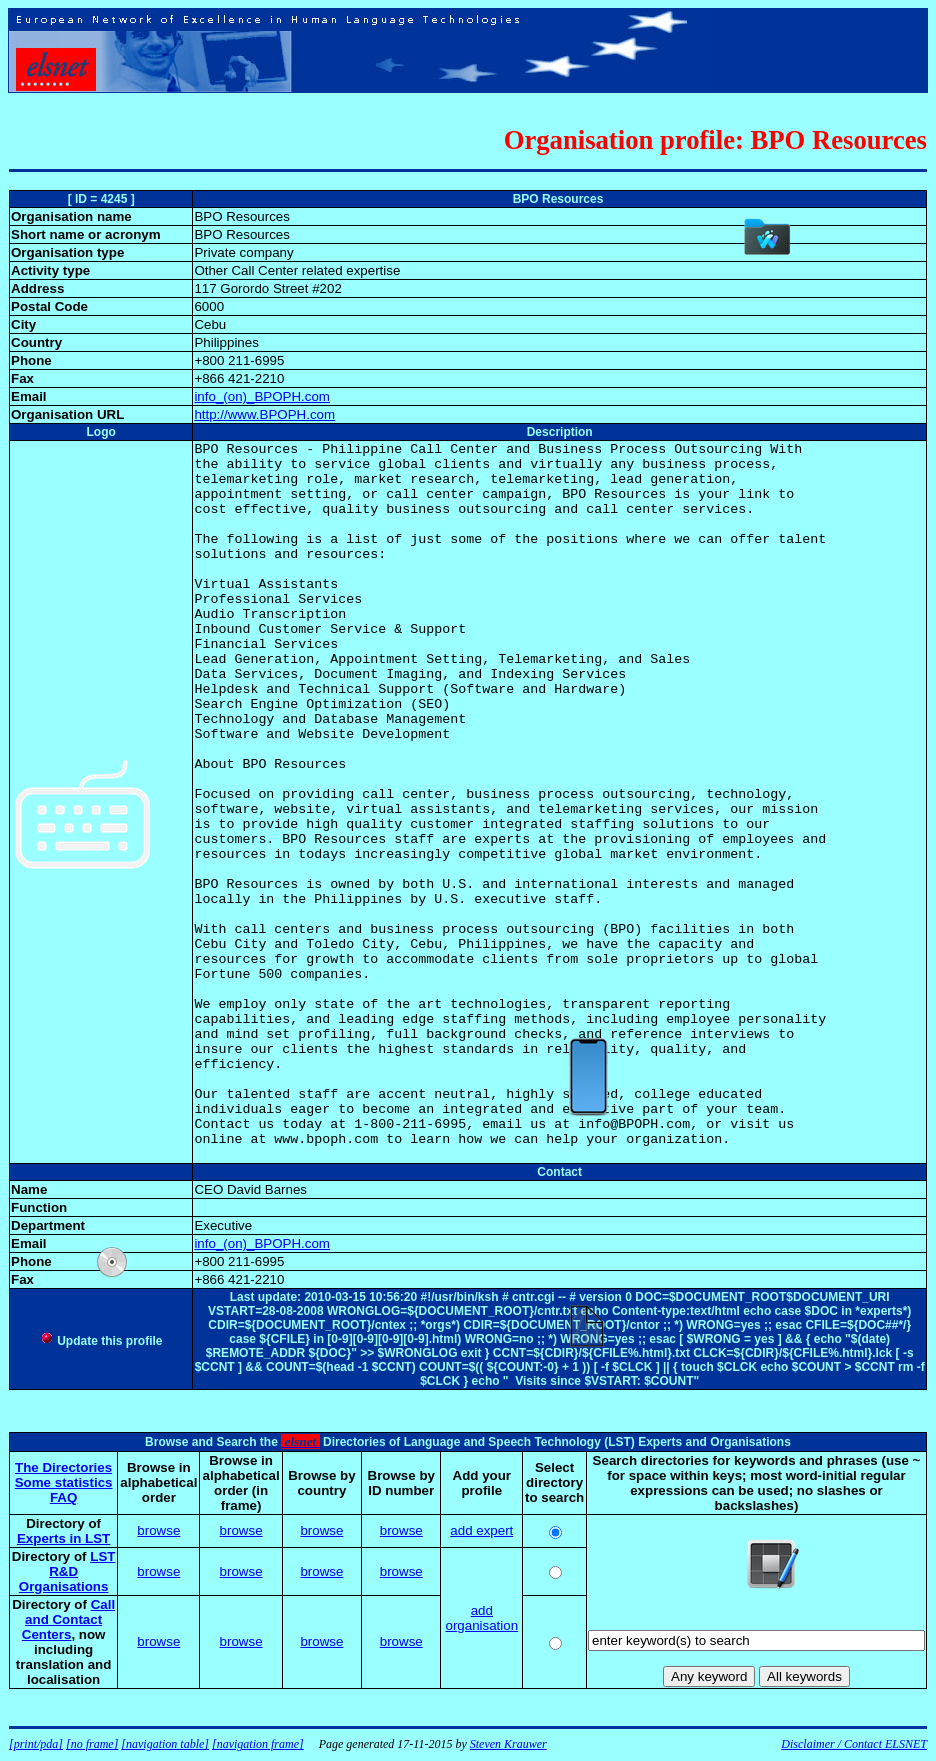 Image resolution: width=936 pixels, height=1761 pixels. I want to click on switch keyboard layout or language, so click(82, 814).